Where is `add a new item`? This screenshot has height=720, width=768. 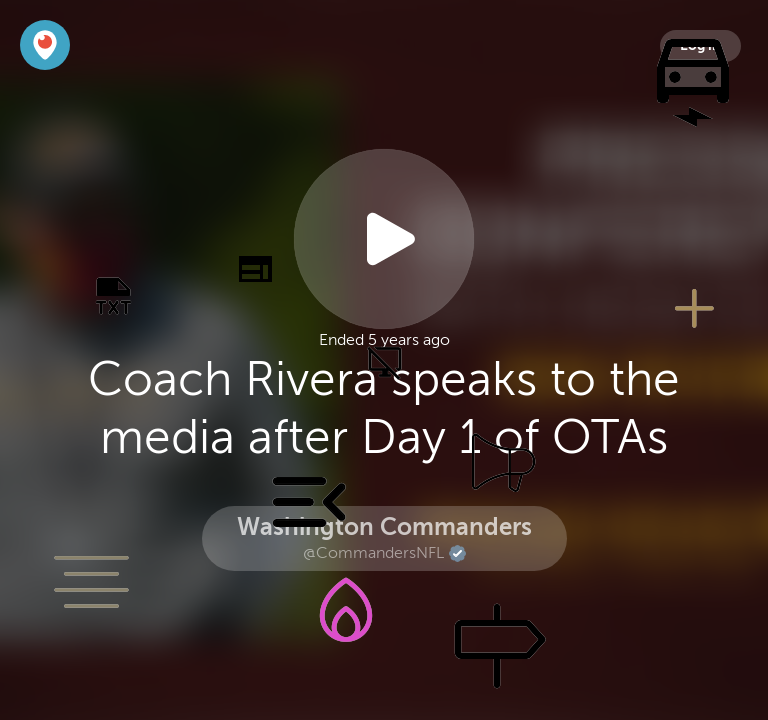 add a new item is located at coordinates (695, 309).